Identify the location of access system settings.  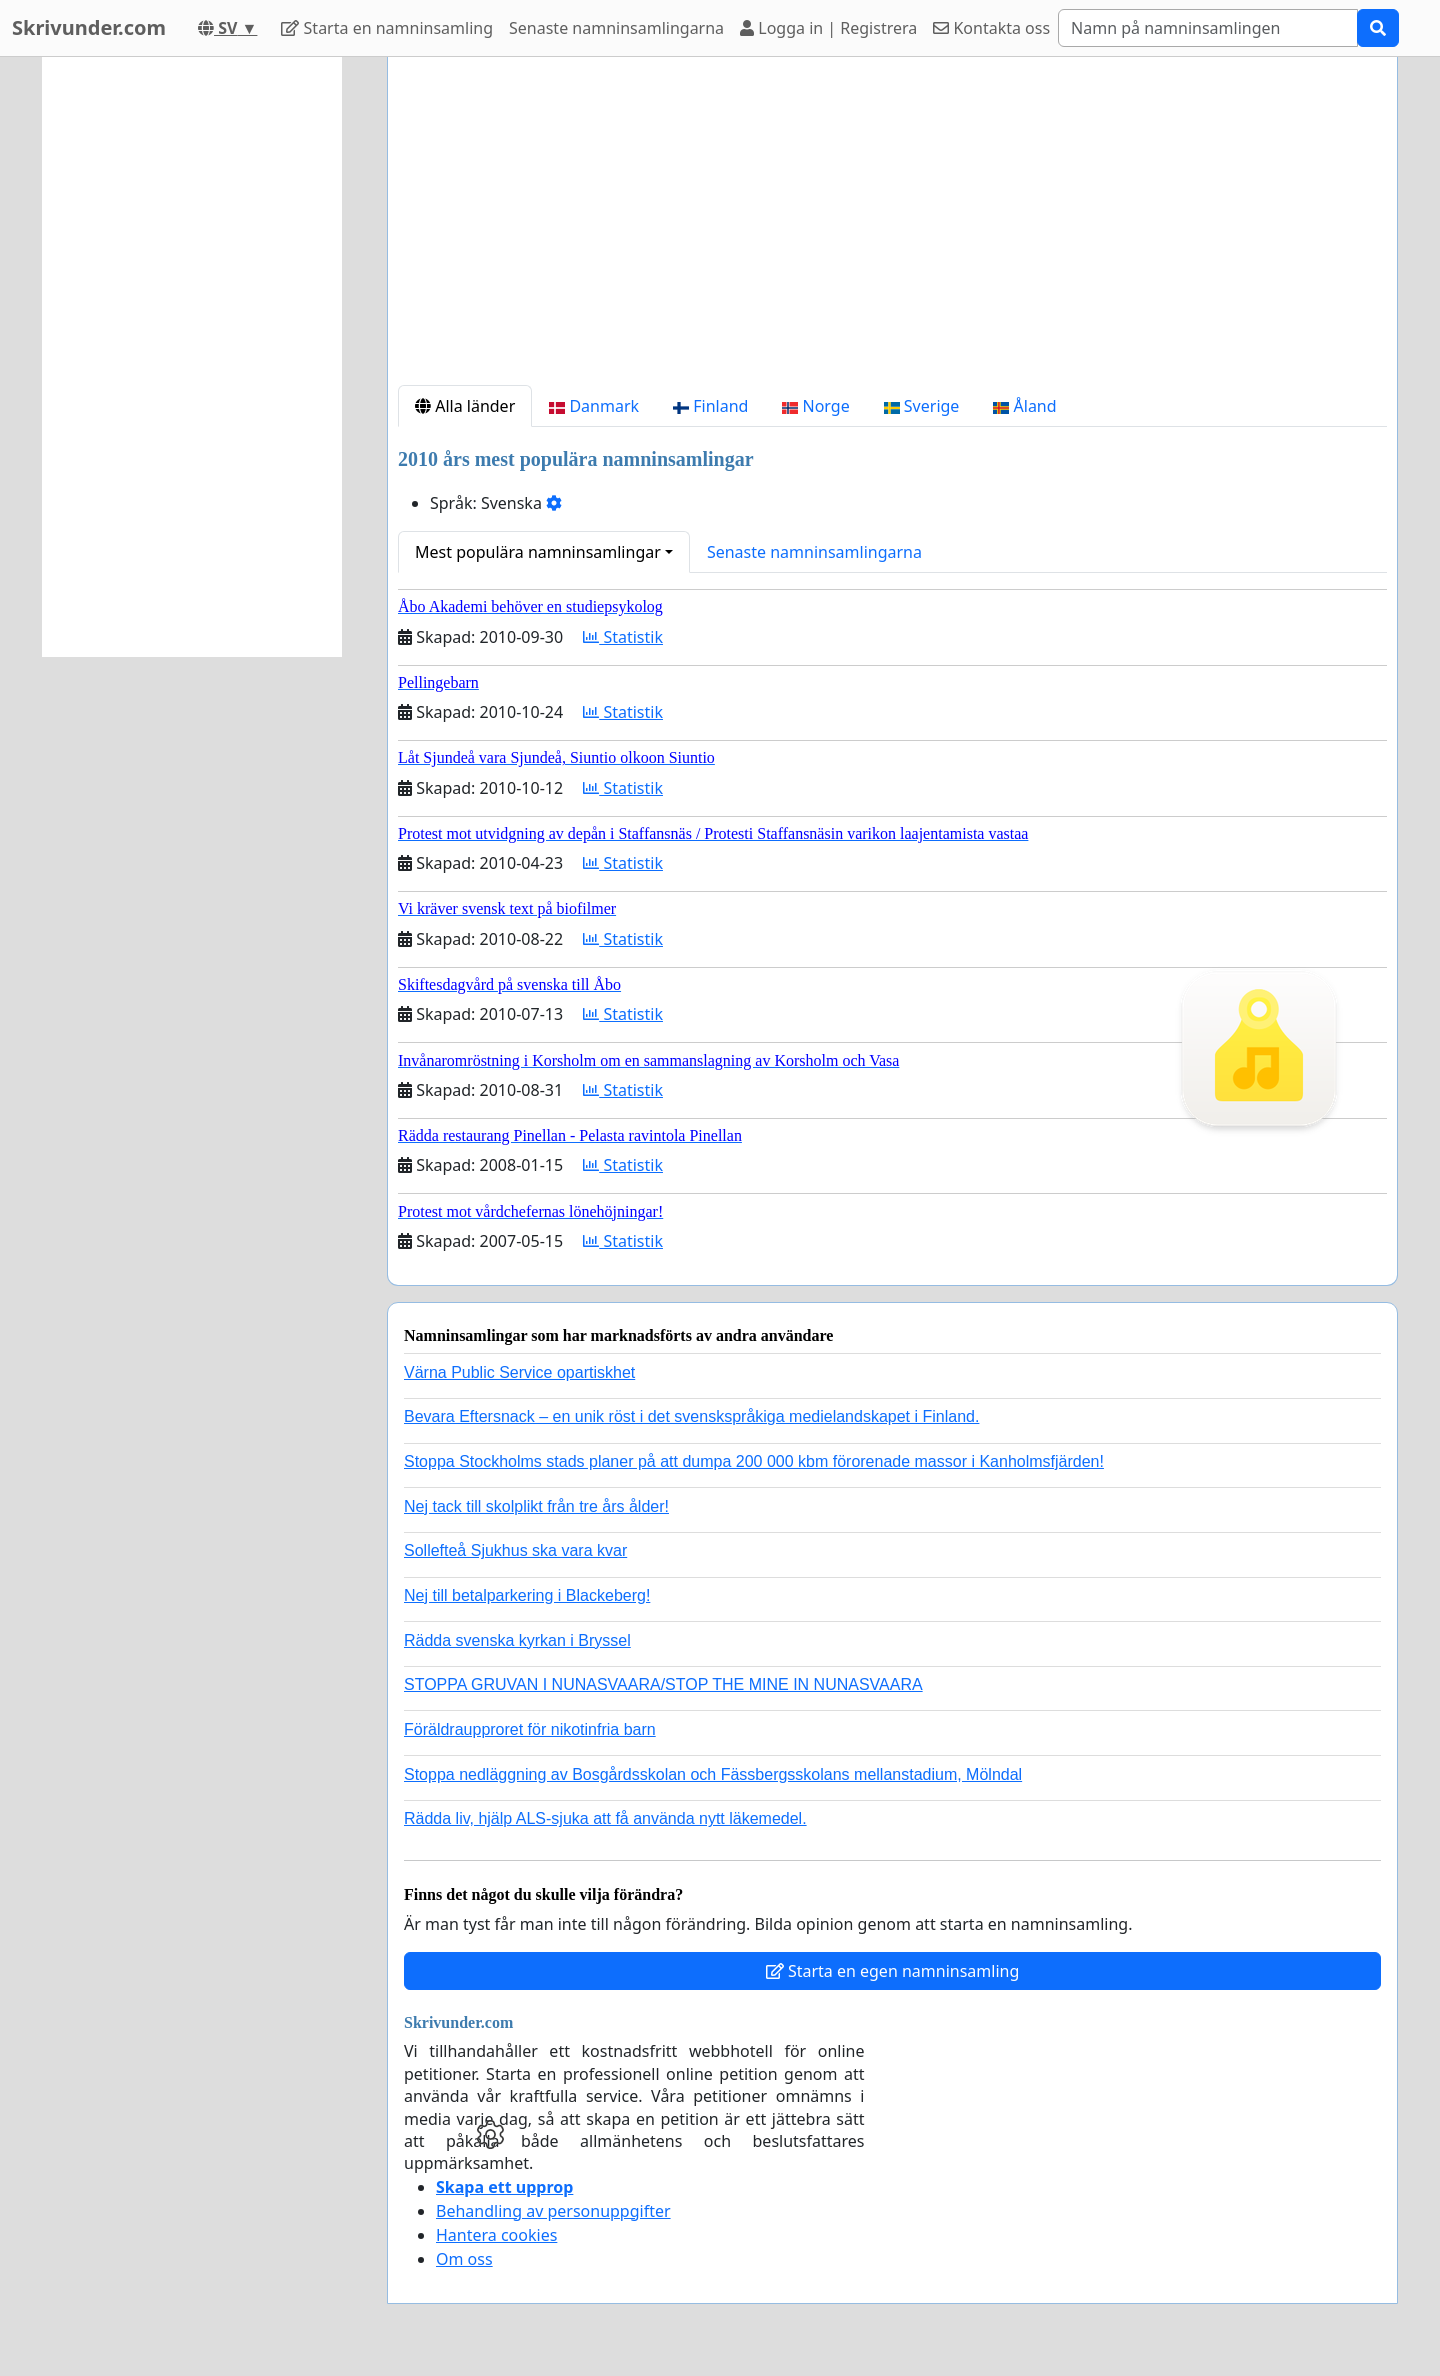
(490, 2134).